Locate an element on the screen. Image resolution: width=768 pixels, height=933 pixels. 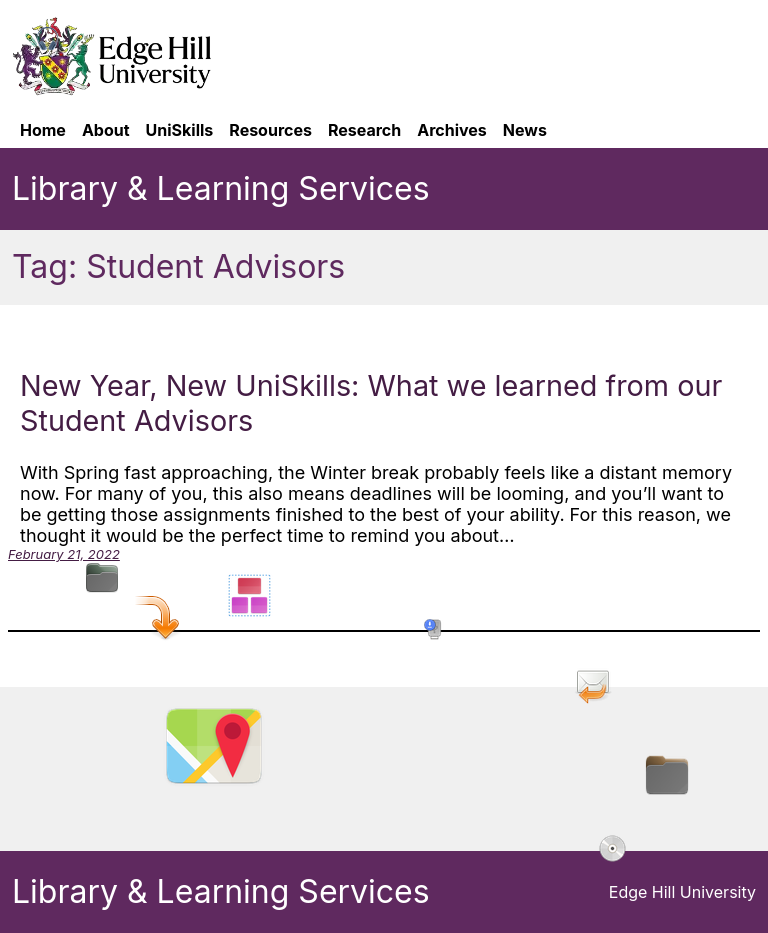
connect bluetooth headphones is located at coordinates (47, 38).